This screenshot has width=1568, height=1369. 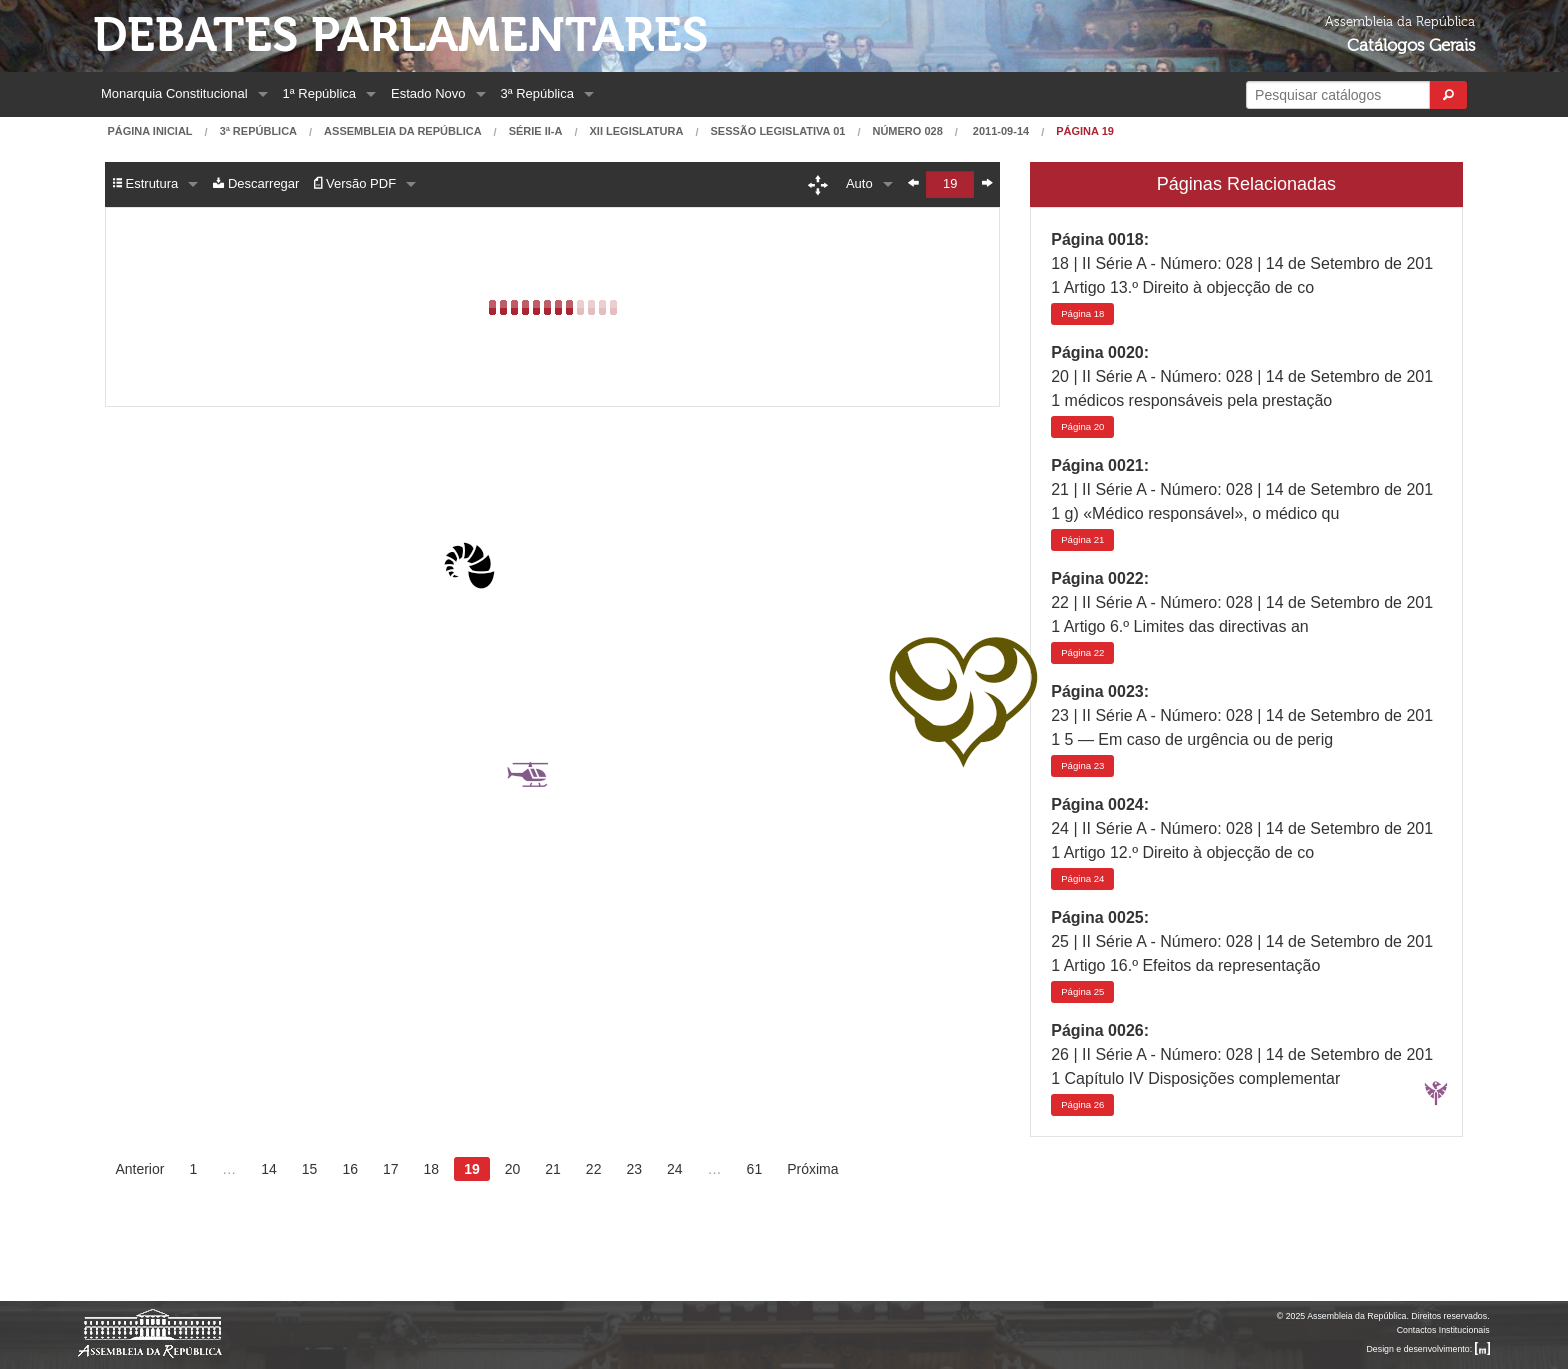 I want to click on access cooking or food preparation menu, so click(x=469, y=566).